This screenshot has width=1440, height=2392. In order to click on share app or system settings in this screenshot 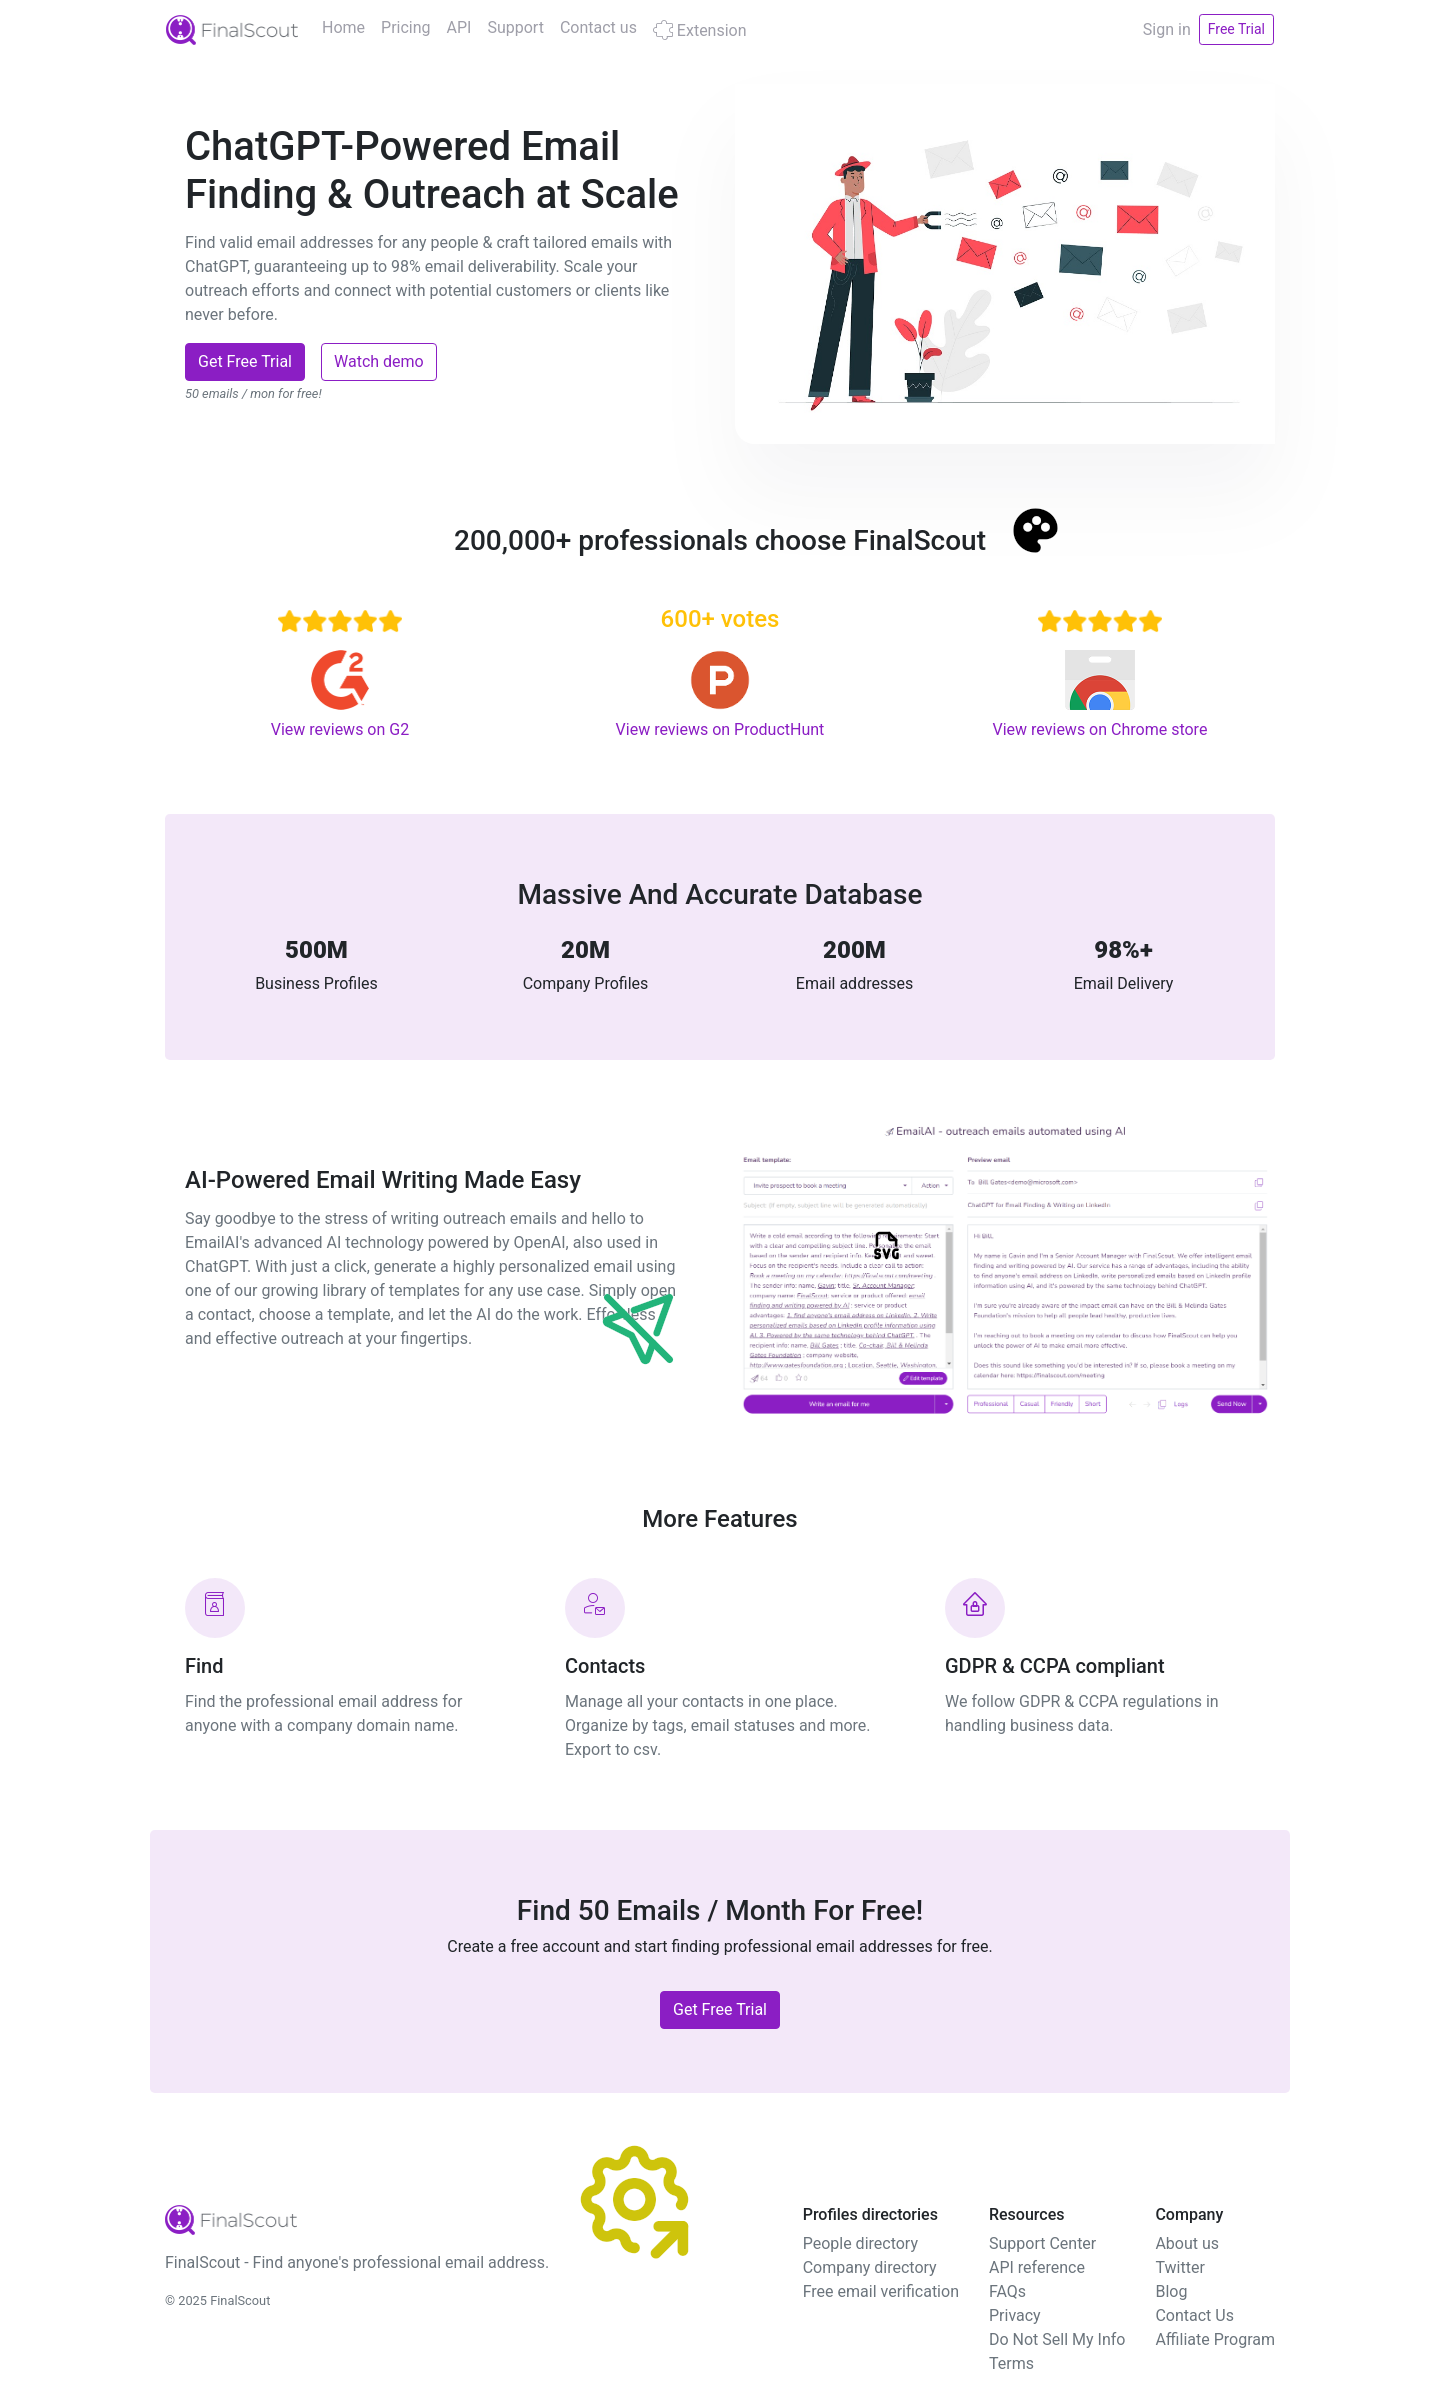, I will do `click(634, 2199)`.